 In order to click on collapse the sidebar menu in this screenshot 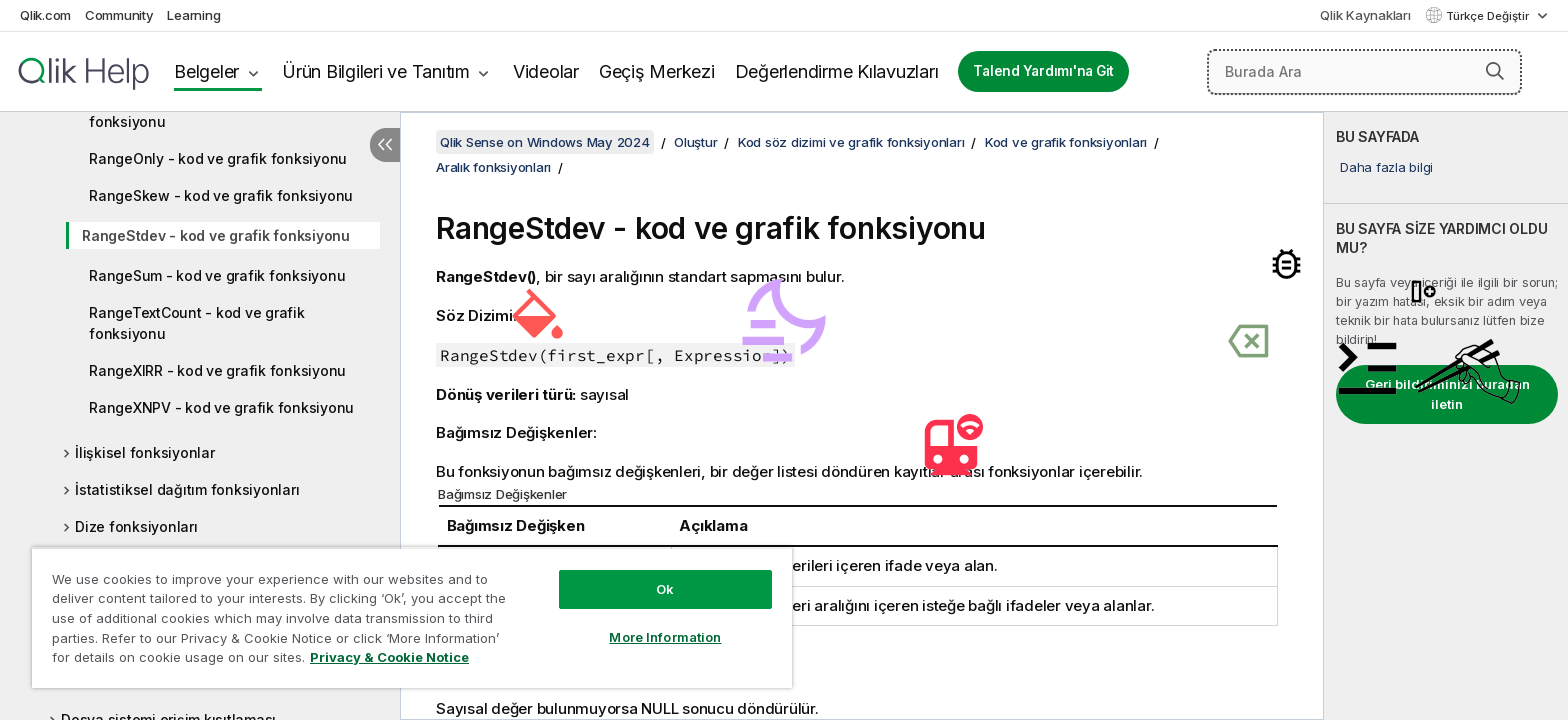, I will do `click(1367, 368)`.